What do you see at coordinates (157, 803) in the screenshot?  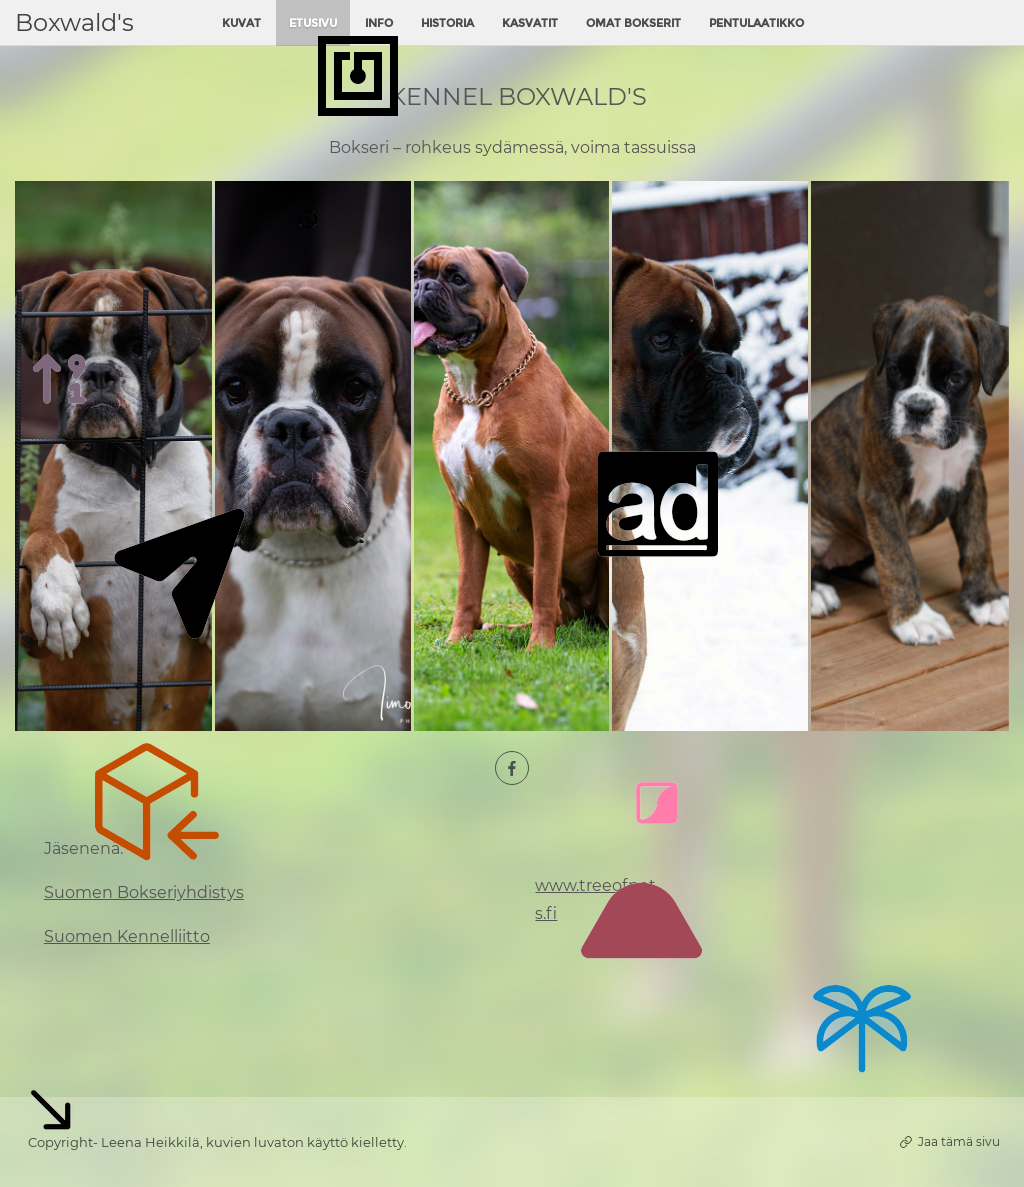 I see `view package dependencies` at bounding box center [157, 803].